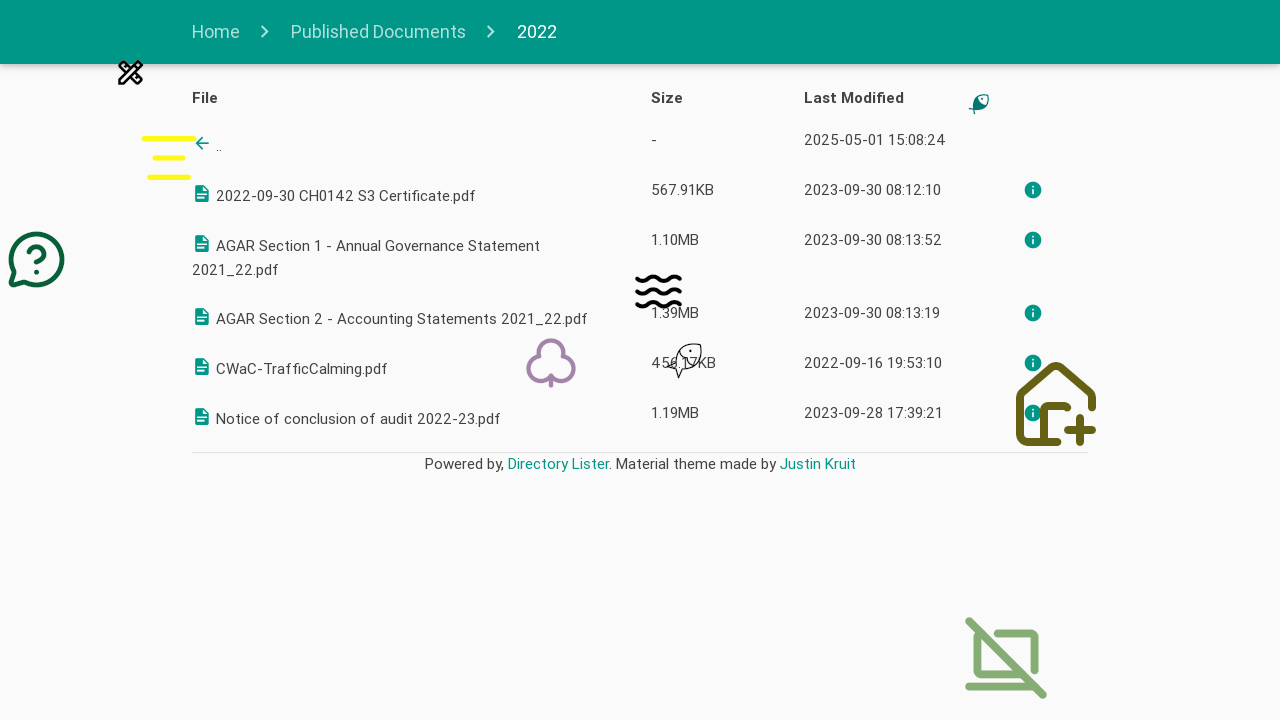 The width and height of the screenshot is (1280, 720). Describe the element at coordinates (169, 158) in the screenshot. I see `center align text` at that location.